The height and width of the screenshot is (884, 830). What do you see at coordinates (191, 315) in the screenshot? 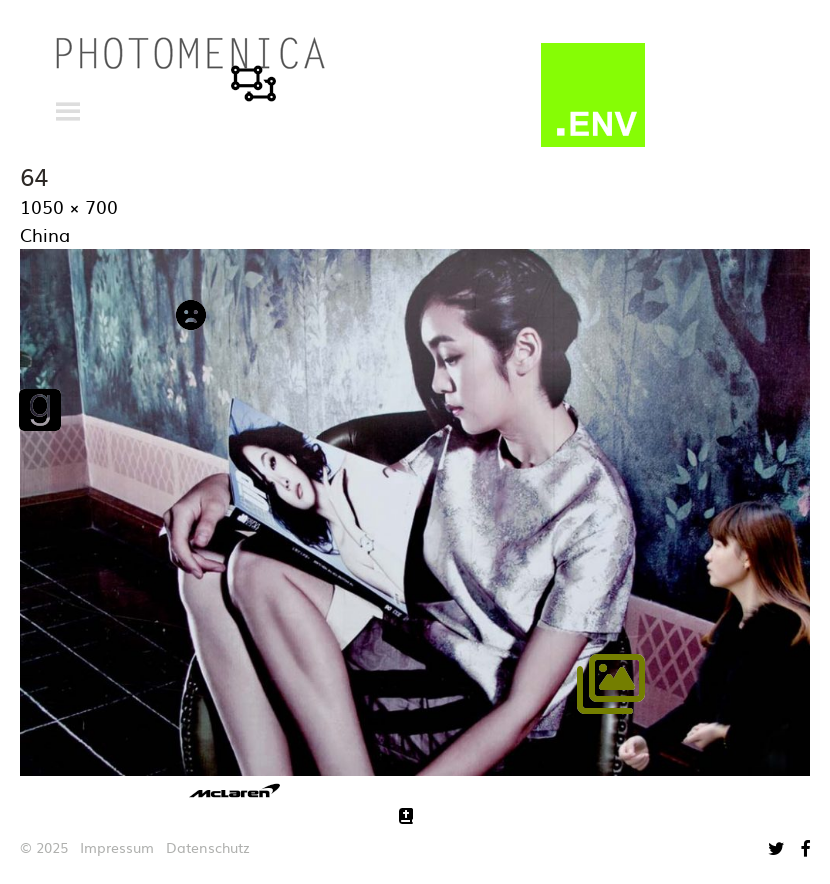
I see `submit negative feedback or rating` at bounding box center [191, 315].